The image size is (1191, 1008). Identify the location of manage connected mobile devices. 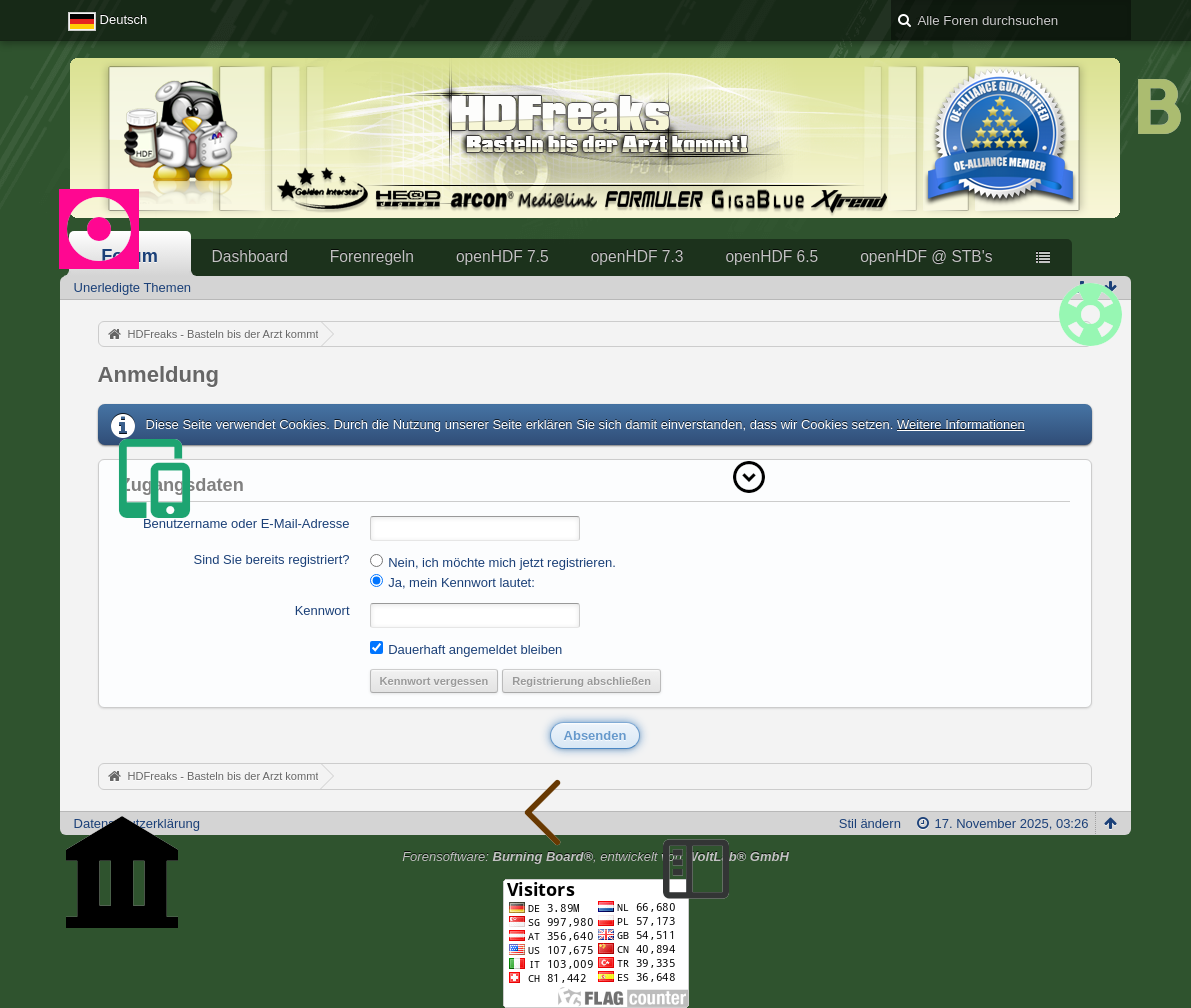
(154, 478).